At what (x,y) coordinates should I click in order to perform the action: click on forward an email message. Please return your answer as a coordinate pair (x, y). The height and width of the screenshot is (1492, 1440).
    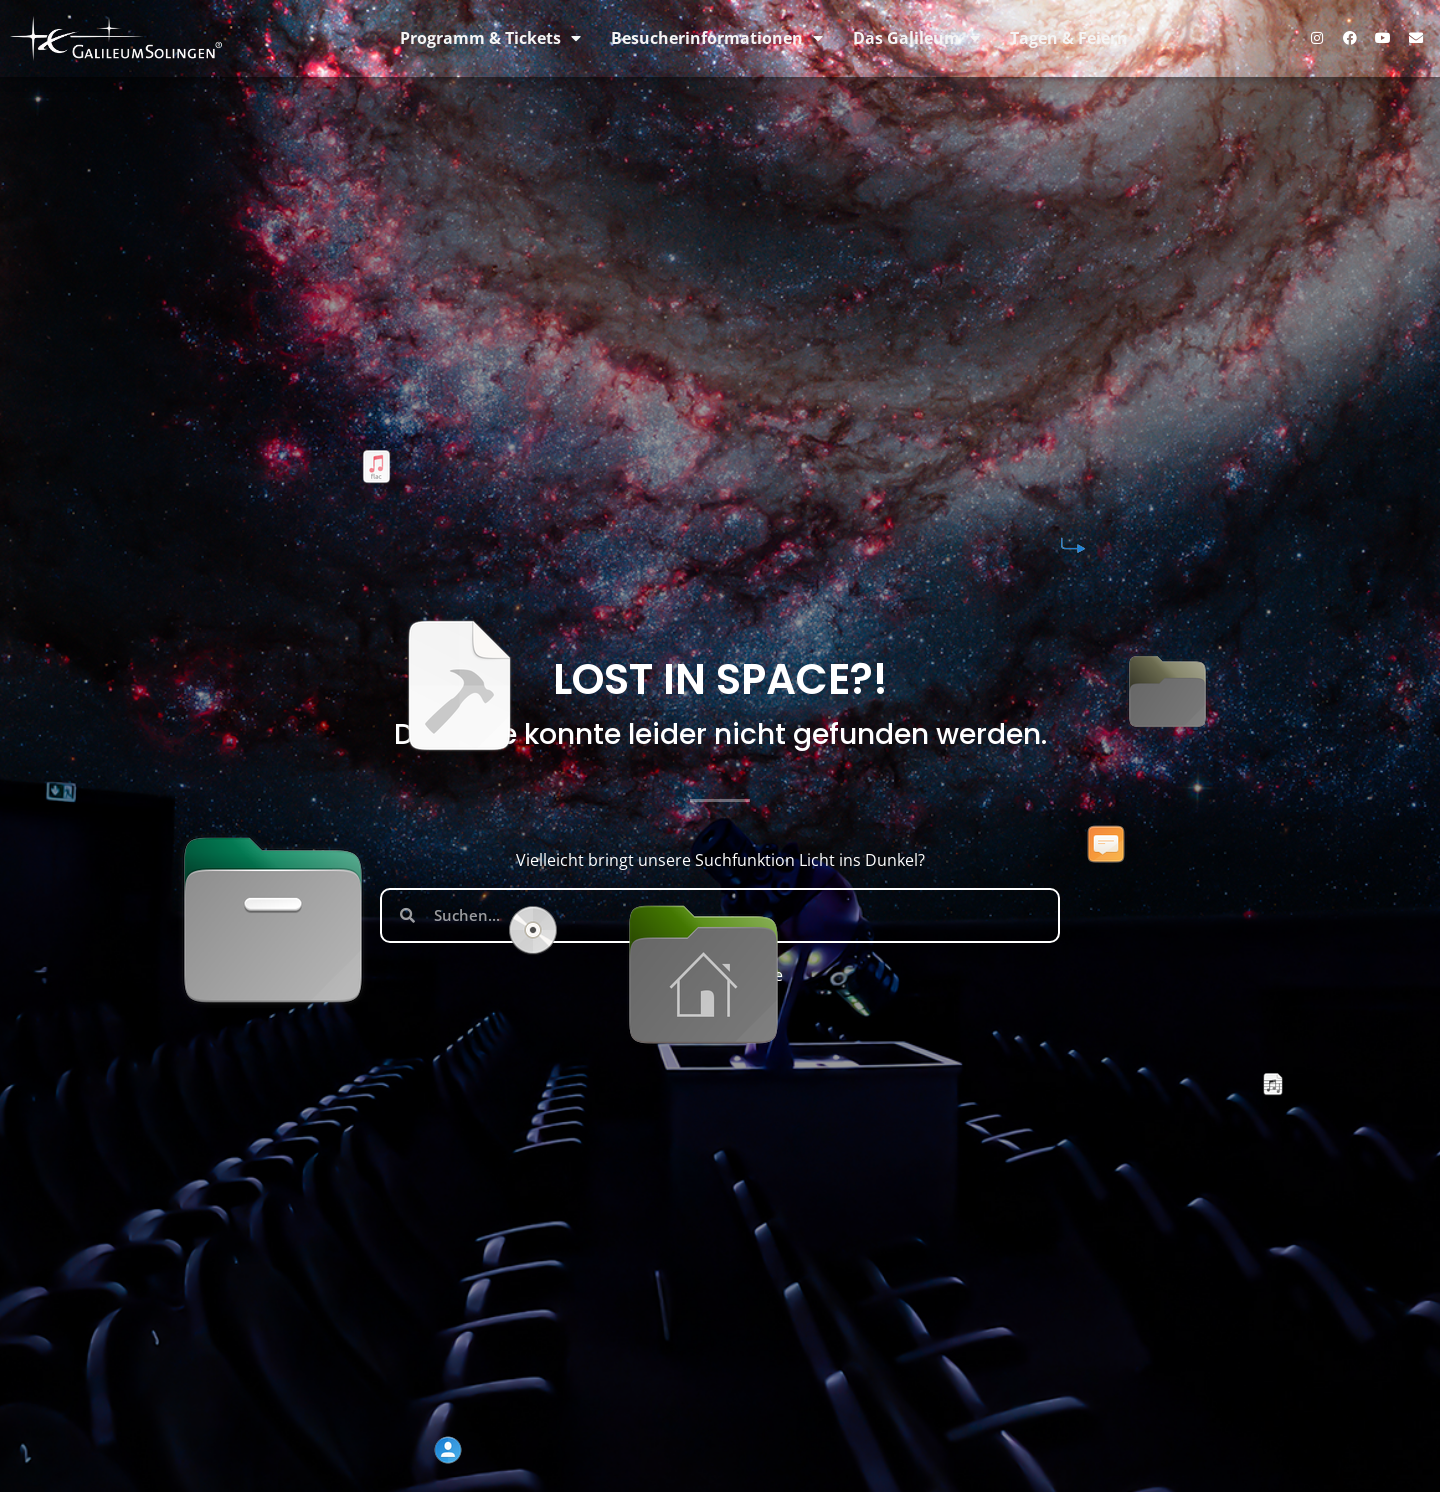
    Looking at the image, I should click on (1073, 543).